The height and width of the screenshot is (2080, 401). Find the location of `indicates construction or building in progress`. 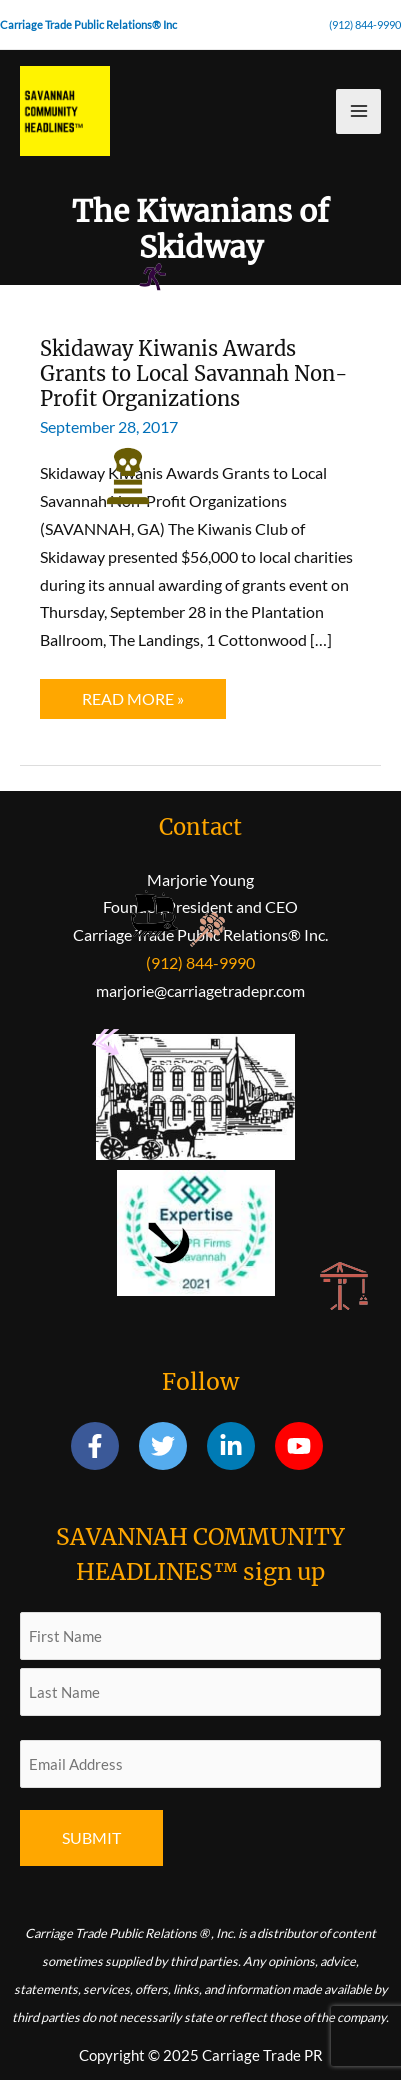

indicates construction or building in progress is located at coordinates (344, 1286).